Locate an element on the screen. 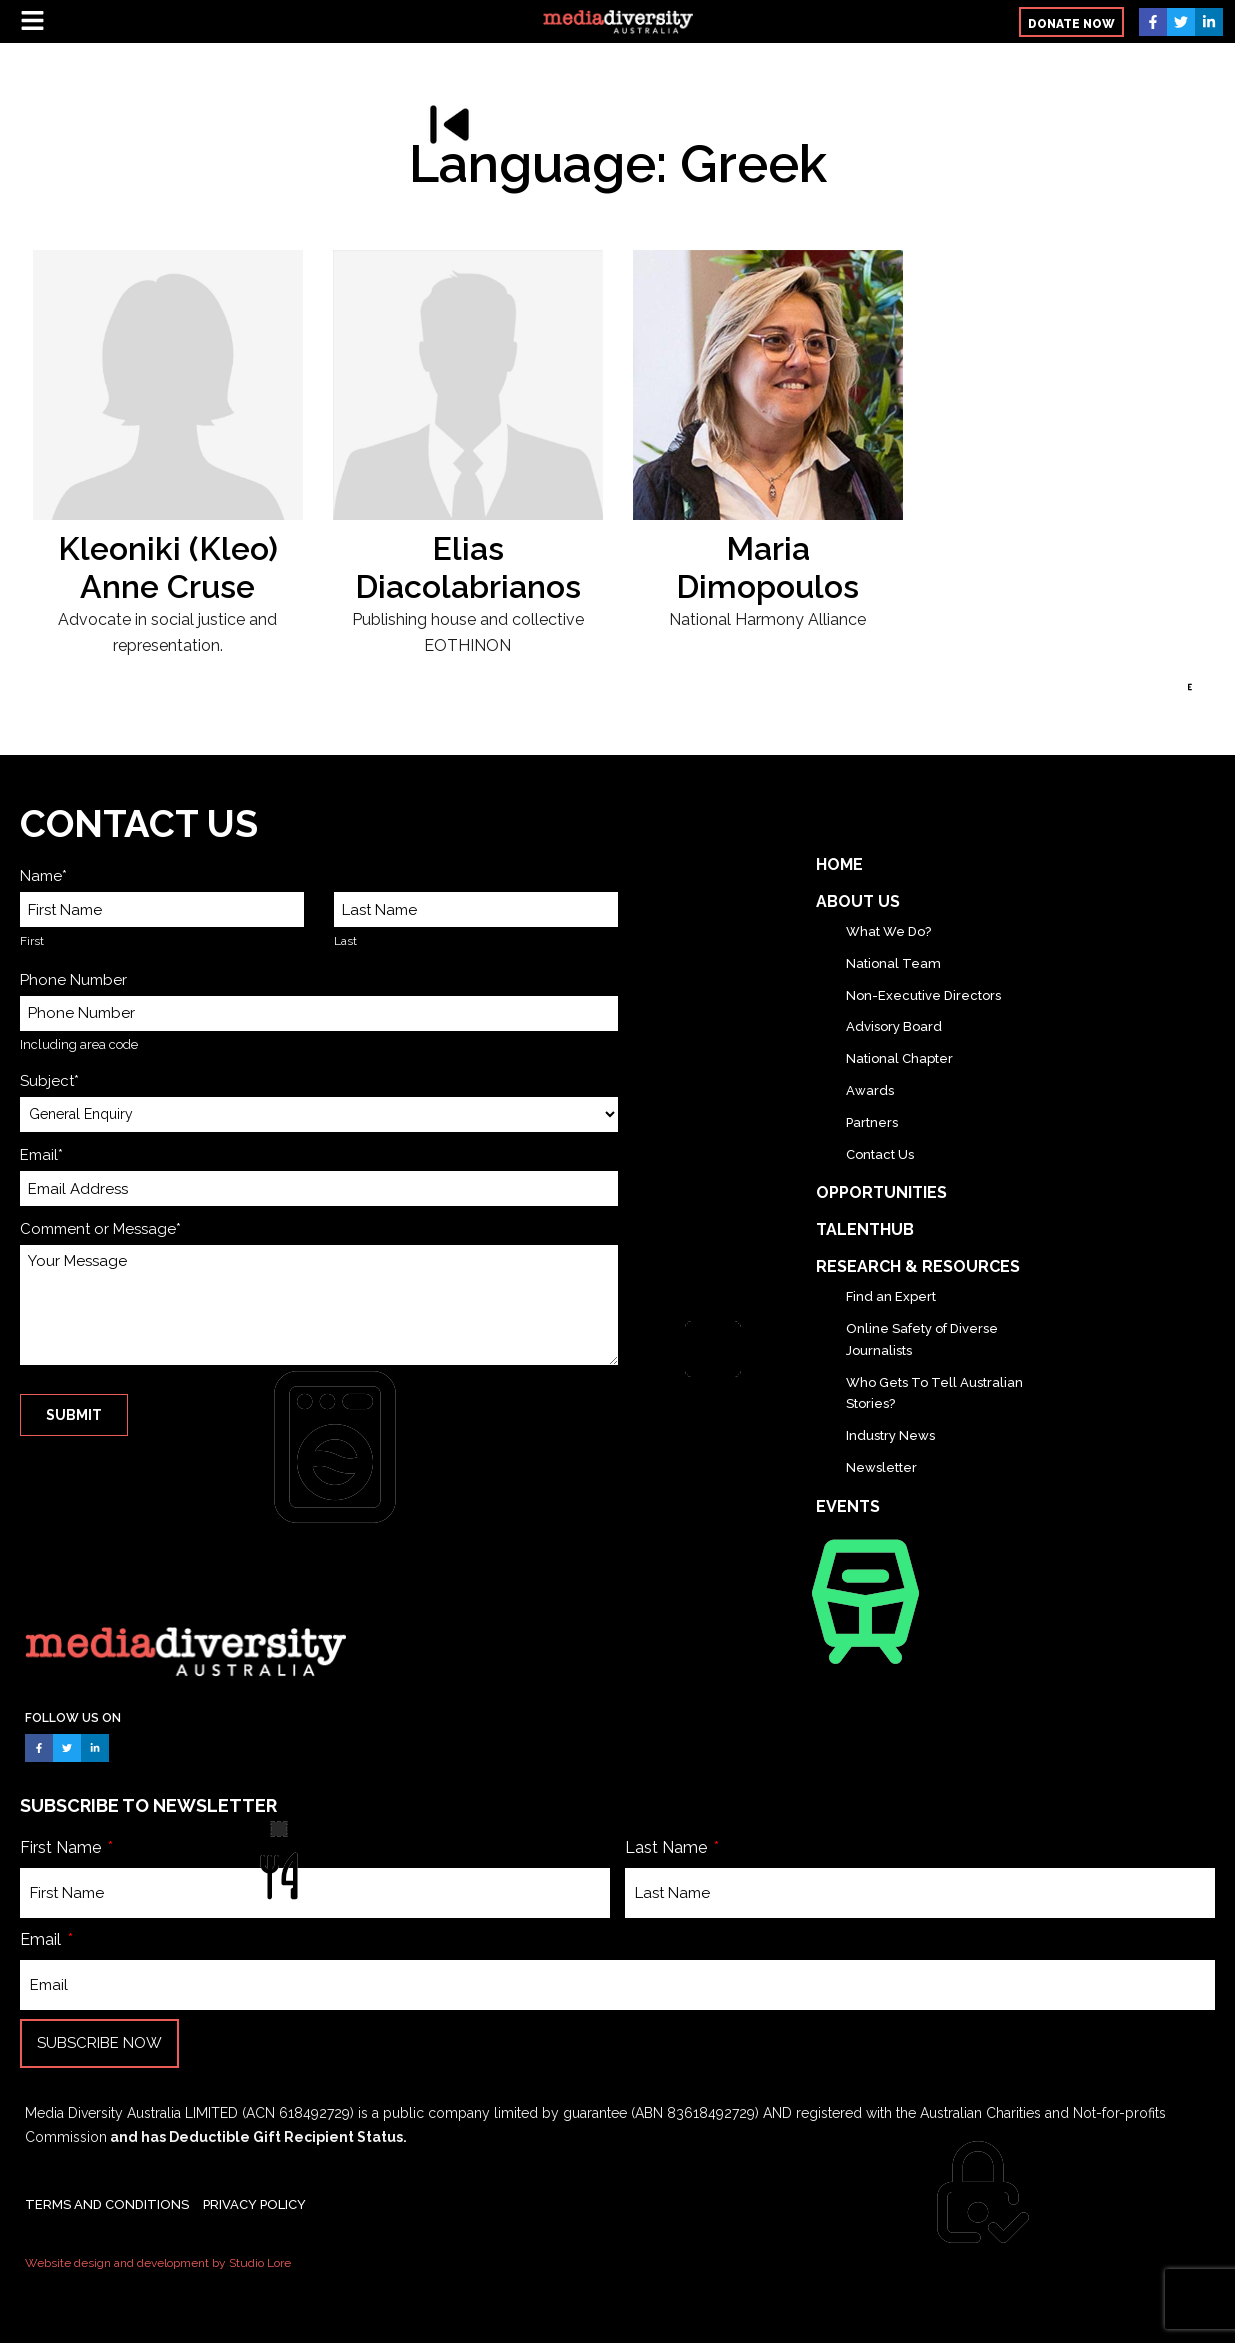  indicates an "E" label or category marker is located at coordinates (1190, 687).